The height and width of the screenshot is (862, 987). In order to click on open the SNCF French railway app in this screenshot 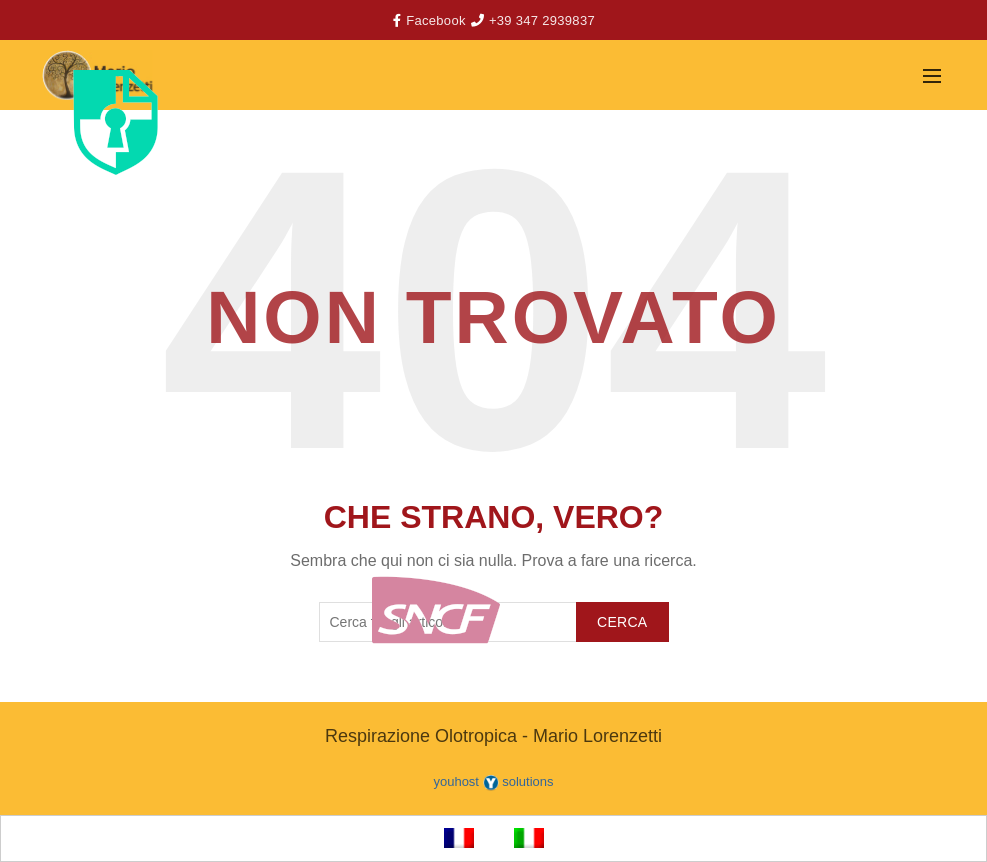, I will do `click(436, 610)`.